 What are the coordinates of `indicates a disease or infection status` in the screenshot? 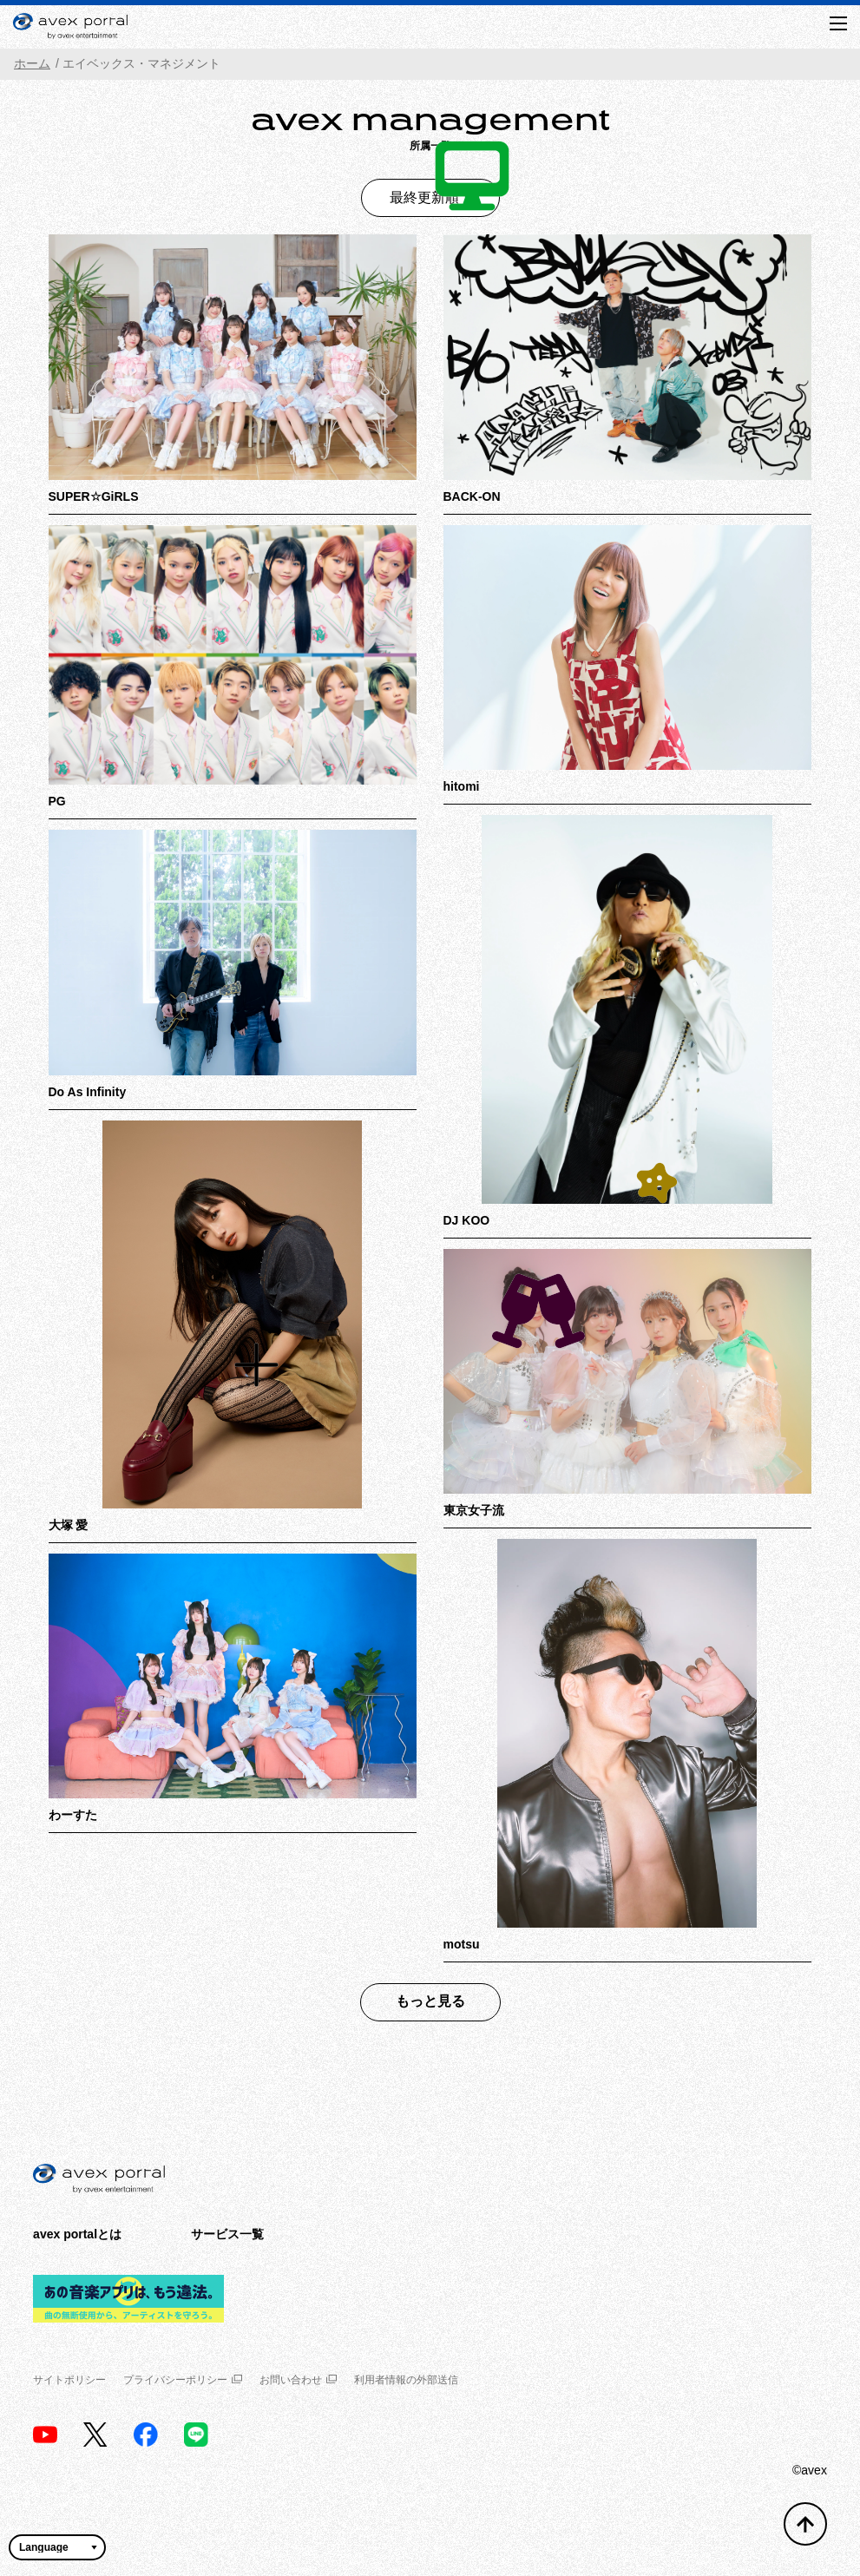 It's located at (657, 1183).